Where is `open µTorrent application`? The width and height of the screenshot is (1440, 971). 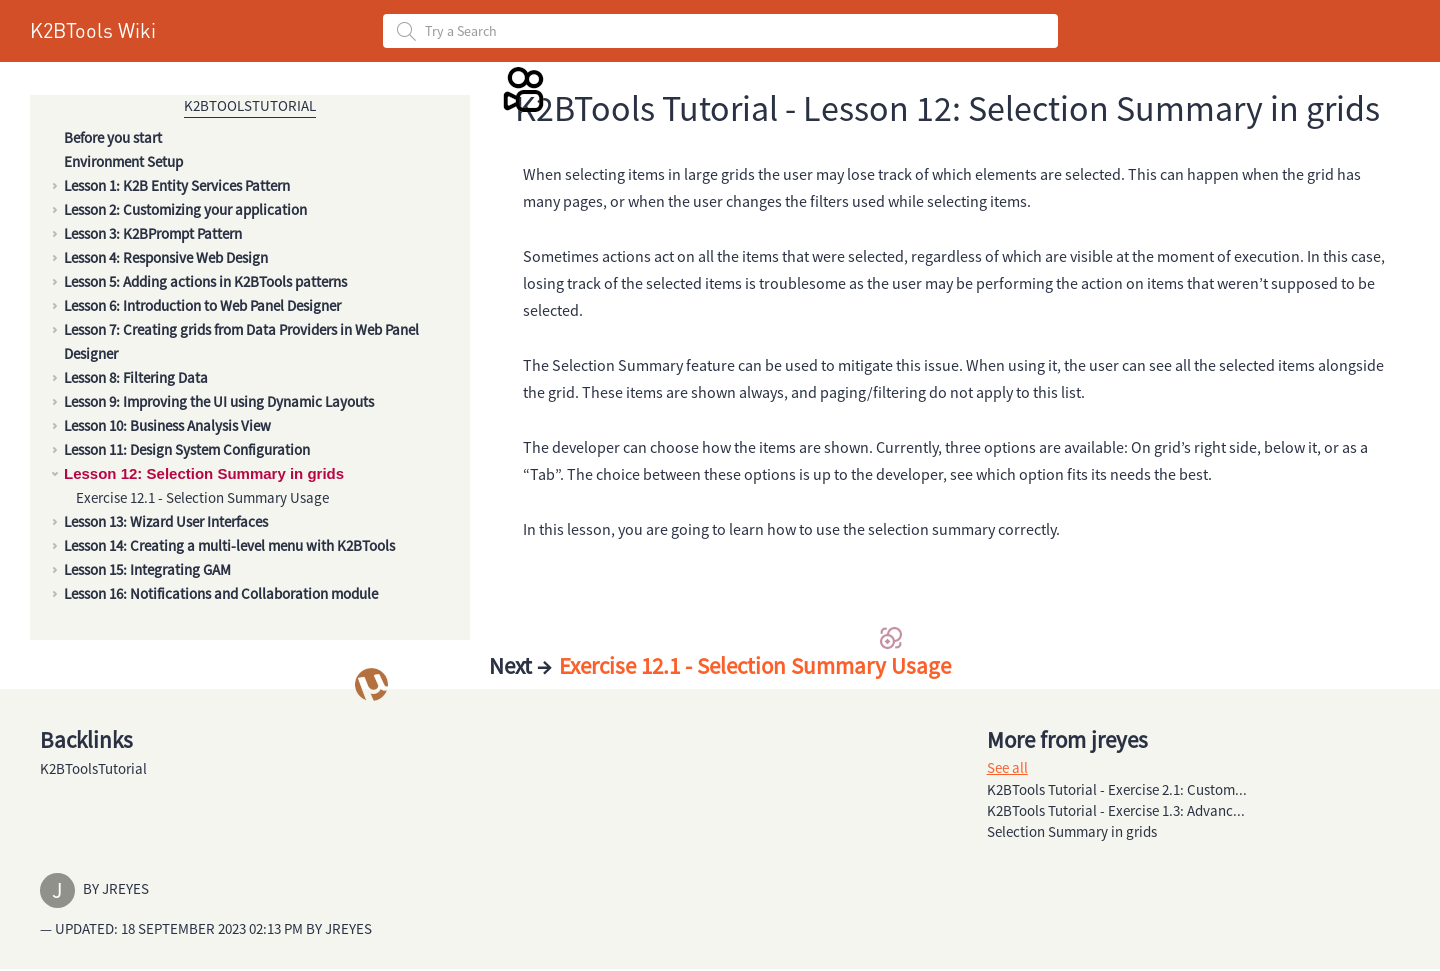
open µTorrent application is located at coordinates (371, 684).